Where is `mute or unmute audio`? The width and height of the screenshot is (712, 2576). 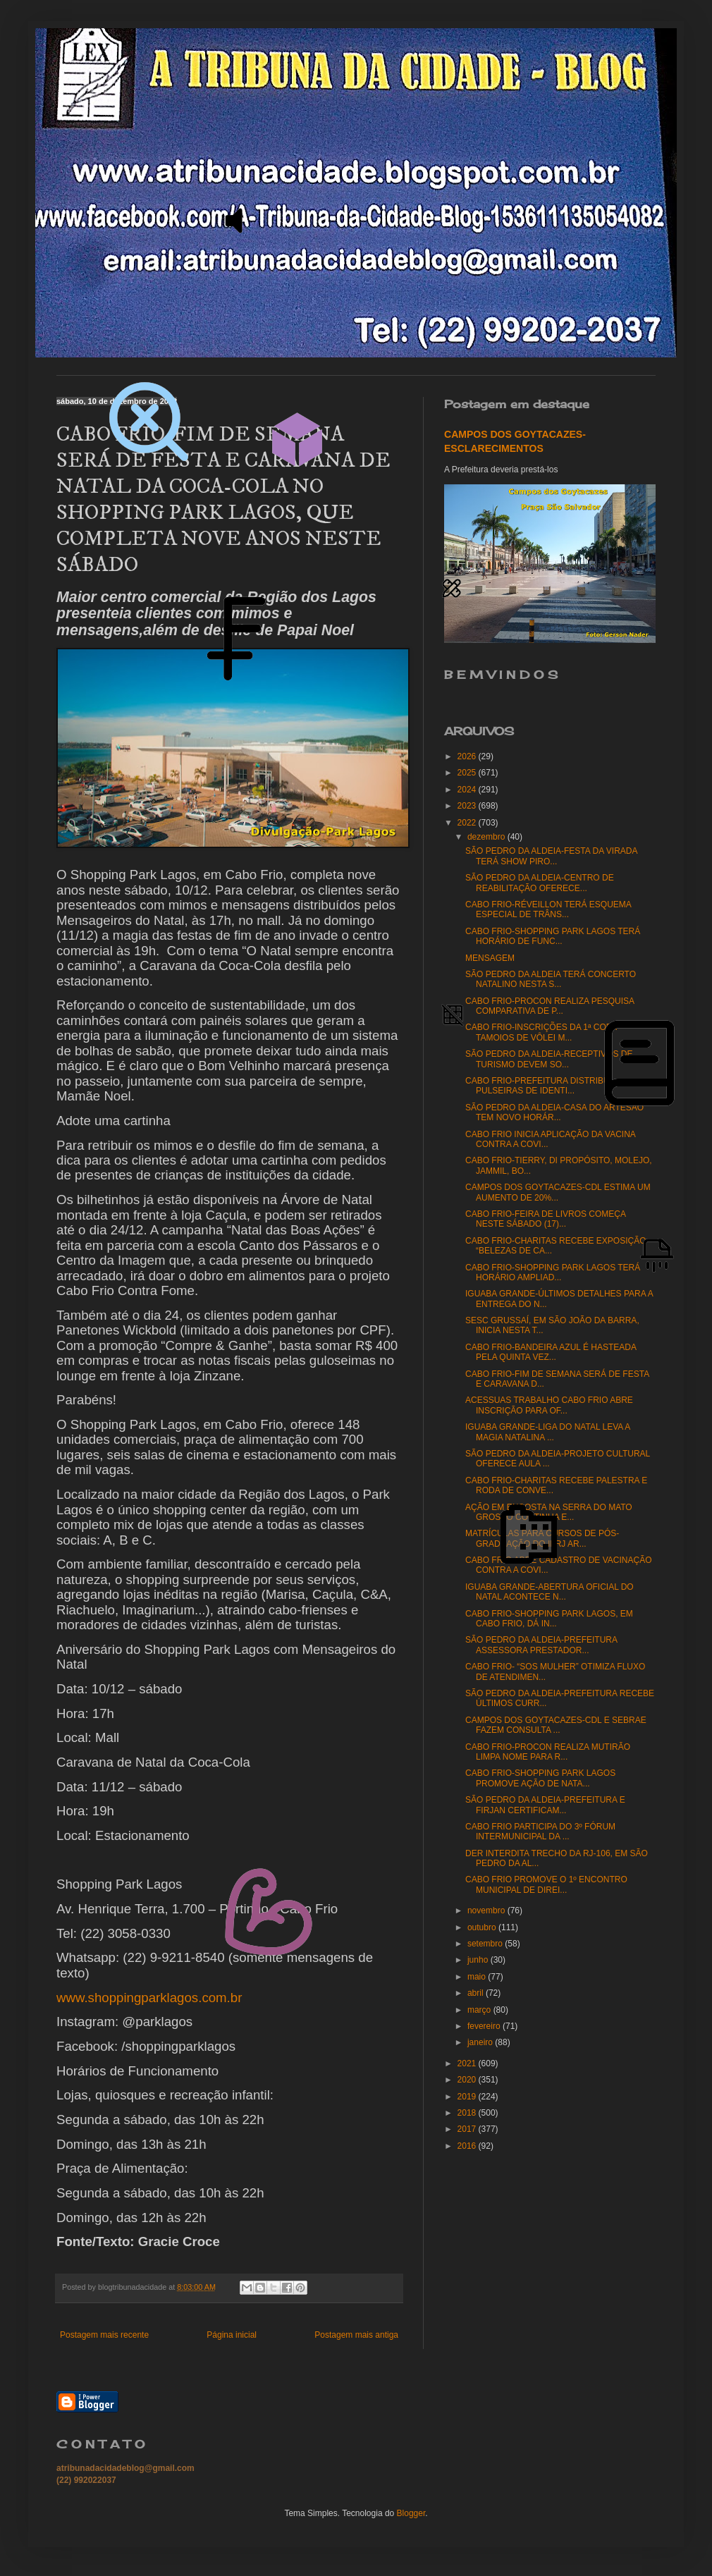 mute or unmute audio is located at coordinates (235, 221).